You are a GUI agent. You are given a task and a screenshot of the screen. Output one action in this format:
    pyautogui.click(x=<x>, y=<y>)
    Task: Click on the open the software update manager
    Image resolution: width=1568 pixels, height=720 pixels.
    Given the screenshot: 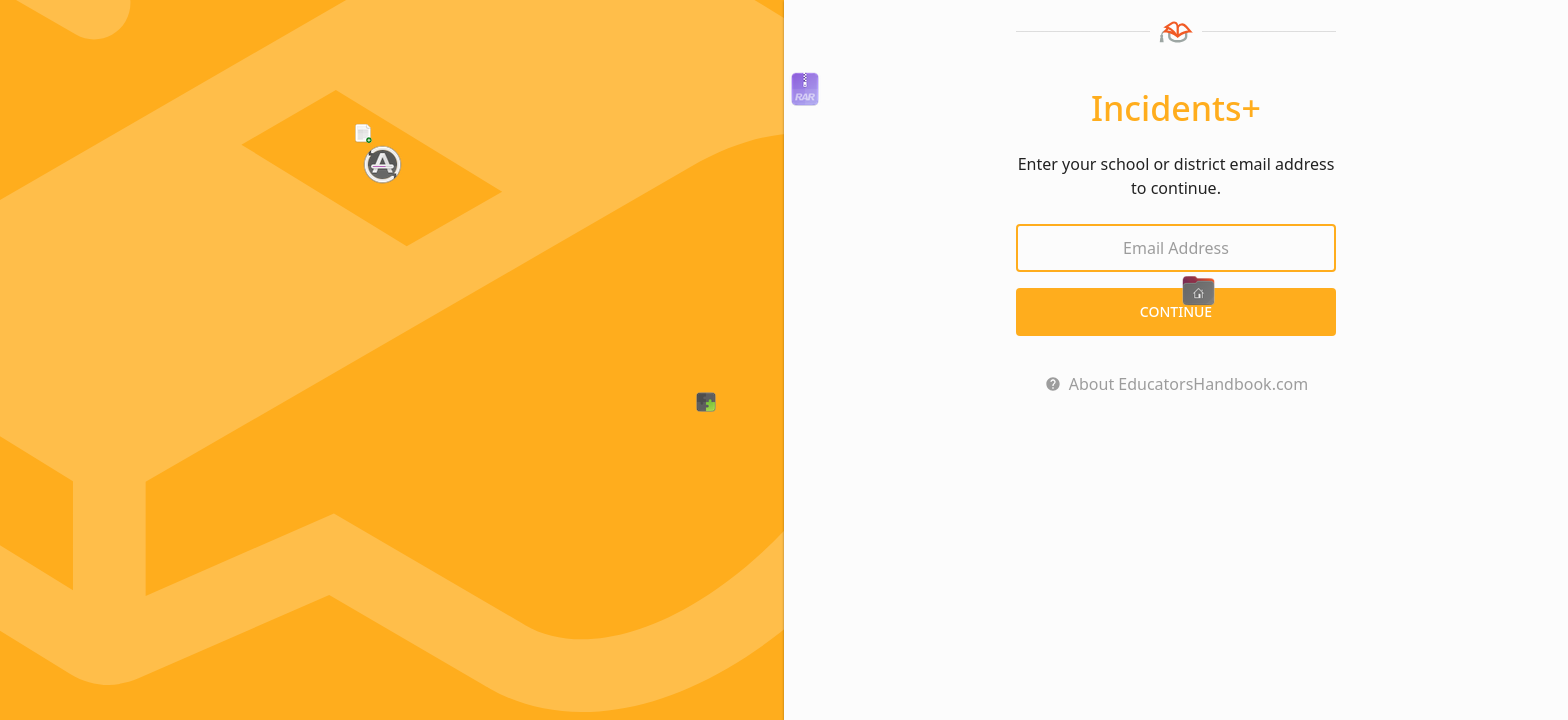 What is the action you would take?
    pyautogui.click(x=382, y=164)
    